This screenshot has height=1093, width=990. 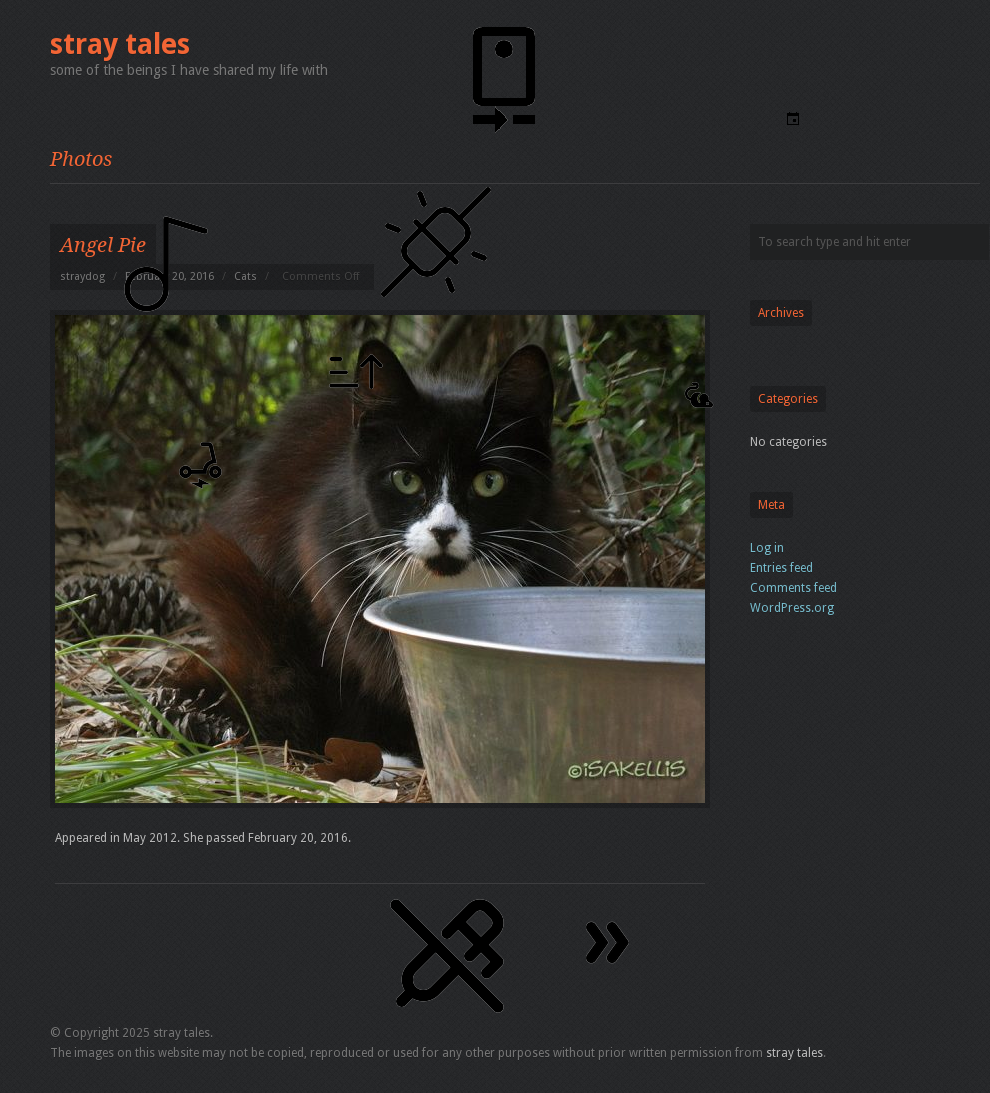 What do you see at coordinates (447, 956) in the screenshot?
I see `editing disabled` at bounding box center [447, 956].